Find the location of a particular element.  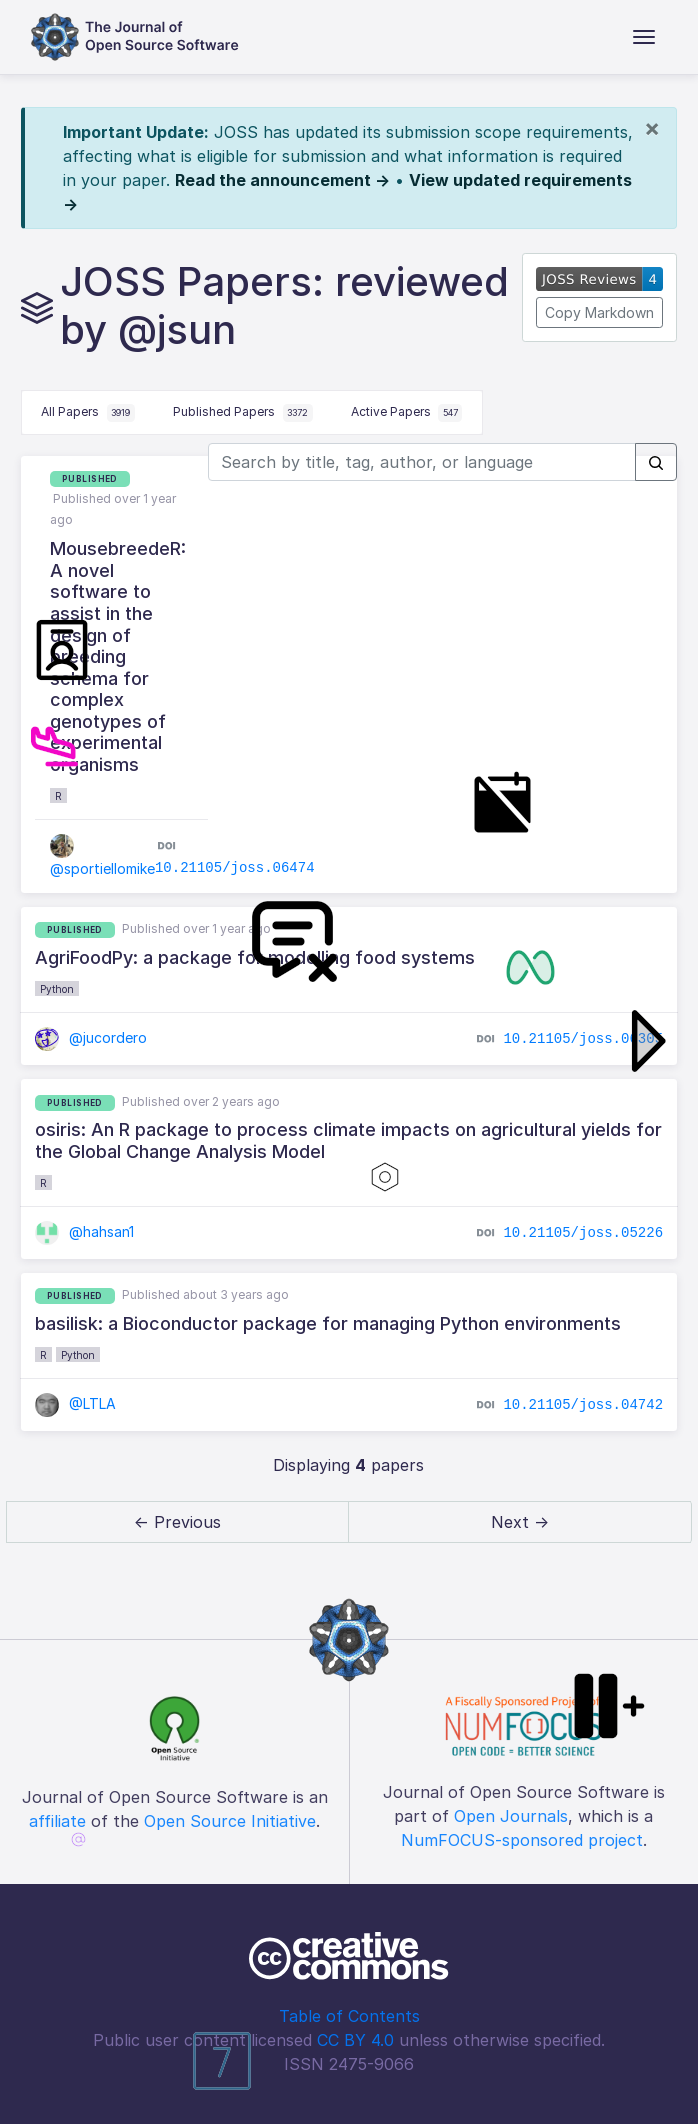

access settings or configuration options is located at coordinates (385, 1177).